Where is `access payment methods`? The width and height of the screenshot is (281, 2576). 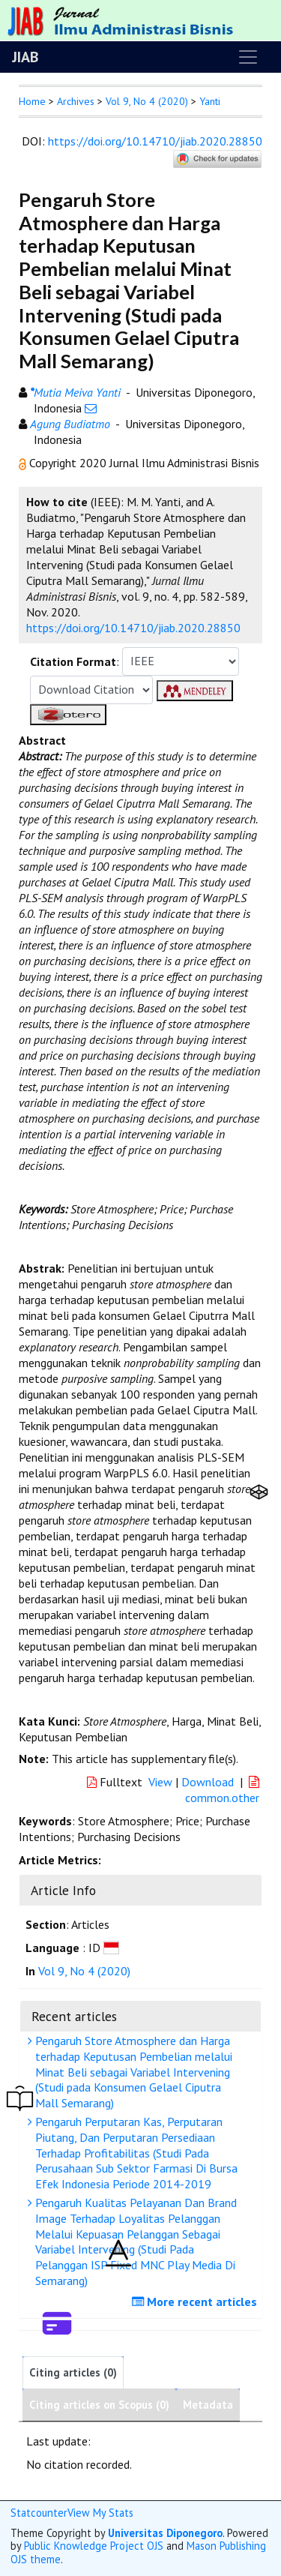
access payment methods is located at coordinates (57, 2323).